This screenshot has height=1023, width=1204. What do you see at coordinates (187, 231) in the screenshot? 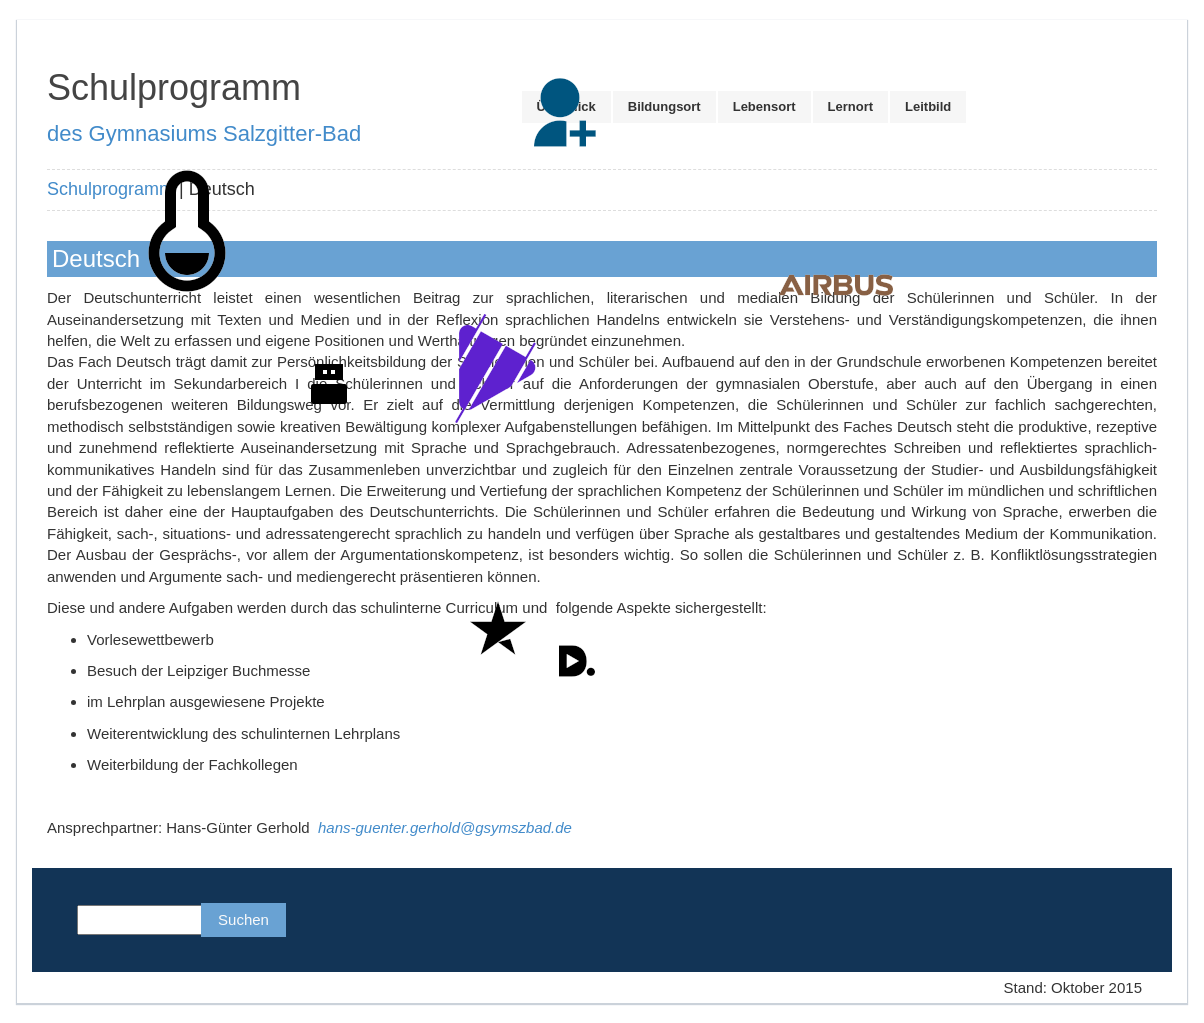
I see `indicates cold or low temperature` at bounding box center [187, 231].